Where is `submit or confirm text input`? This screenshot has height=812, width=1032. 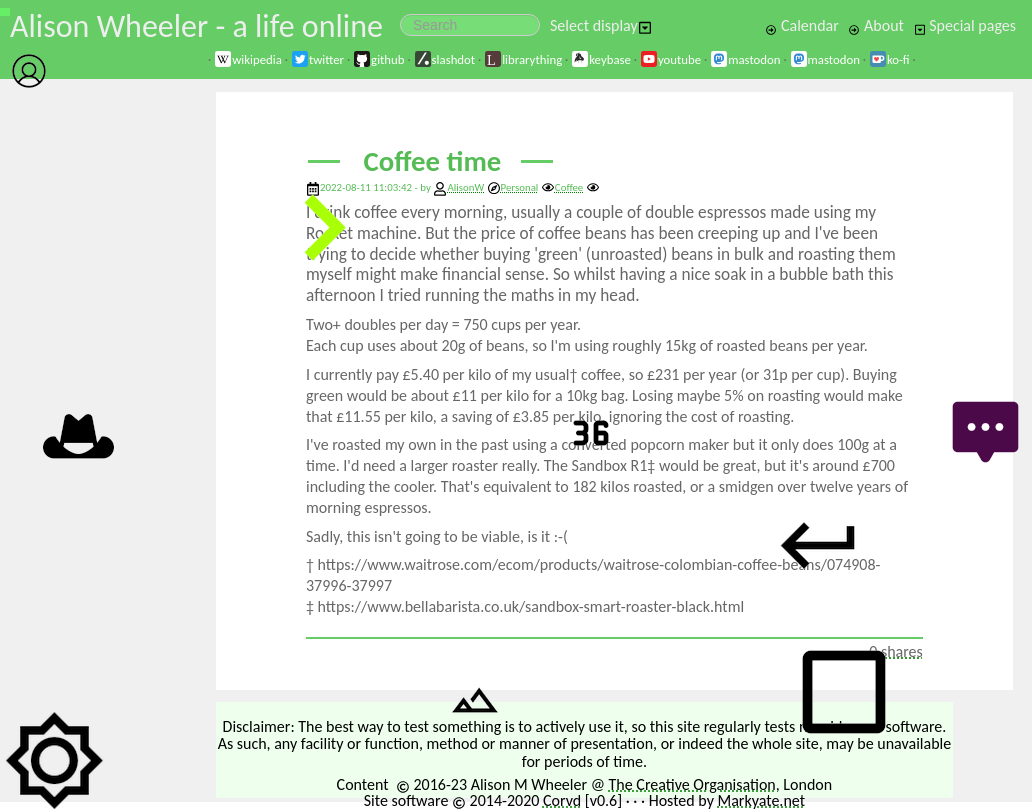 submit or confirm text input is located at coordinates (819, 545).